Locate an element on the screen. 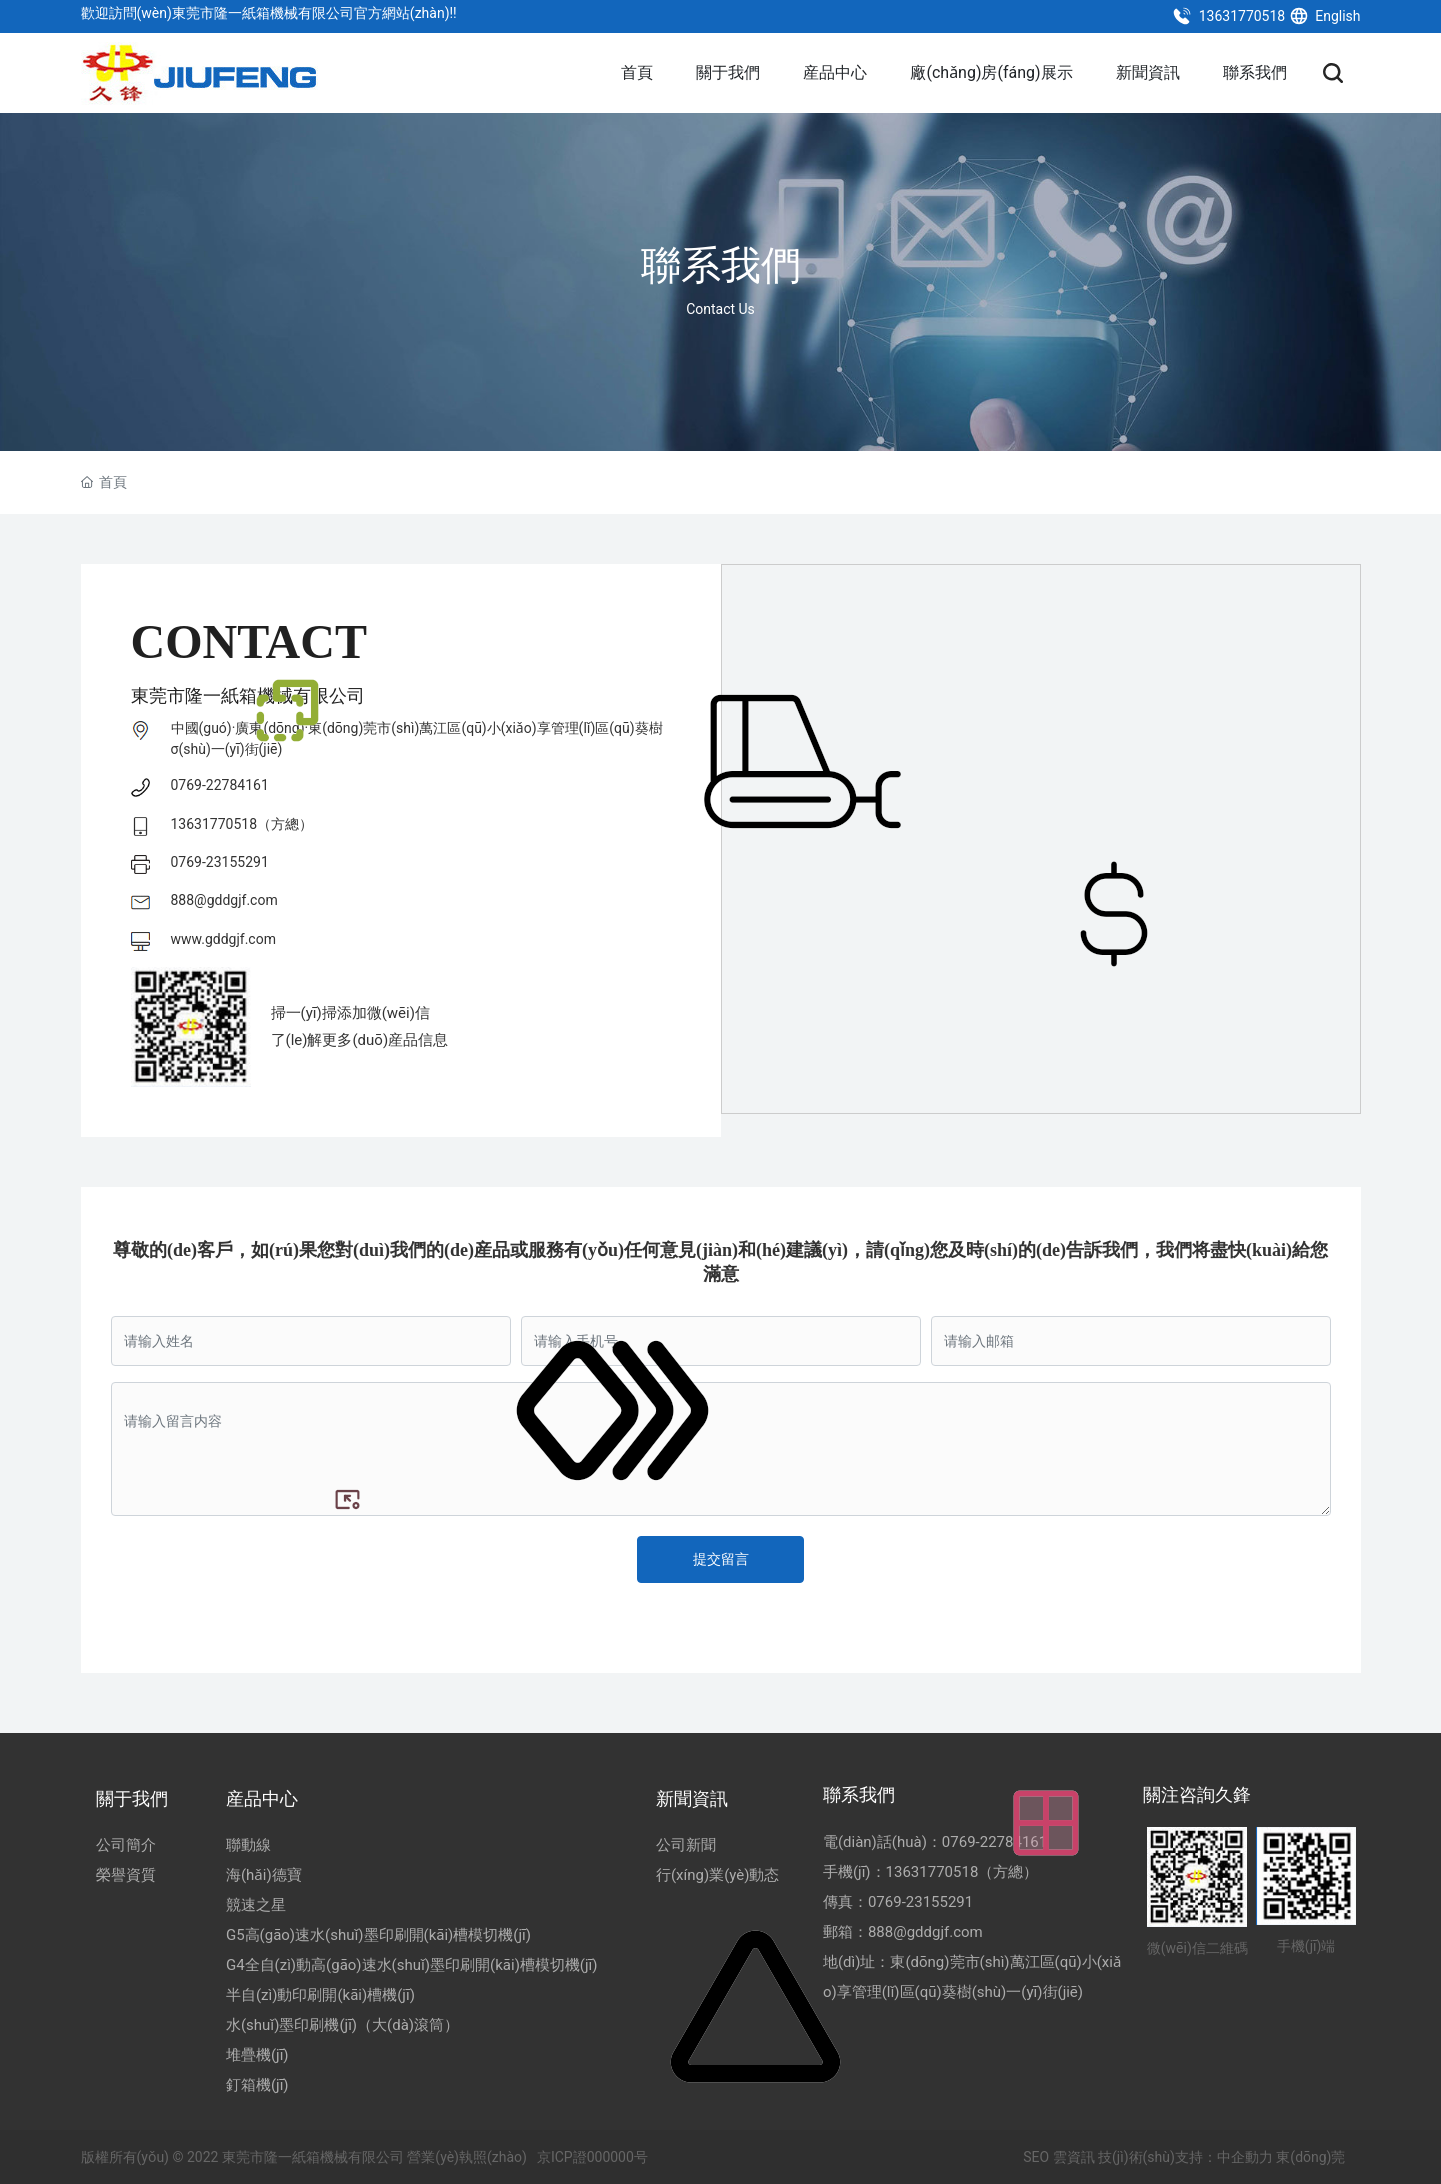 Image resolution: width=1441 pixels, height=2184 pixels. view items in grid layout is located at coordinates (1046, 1823).